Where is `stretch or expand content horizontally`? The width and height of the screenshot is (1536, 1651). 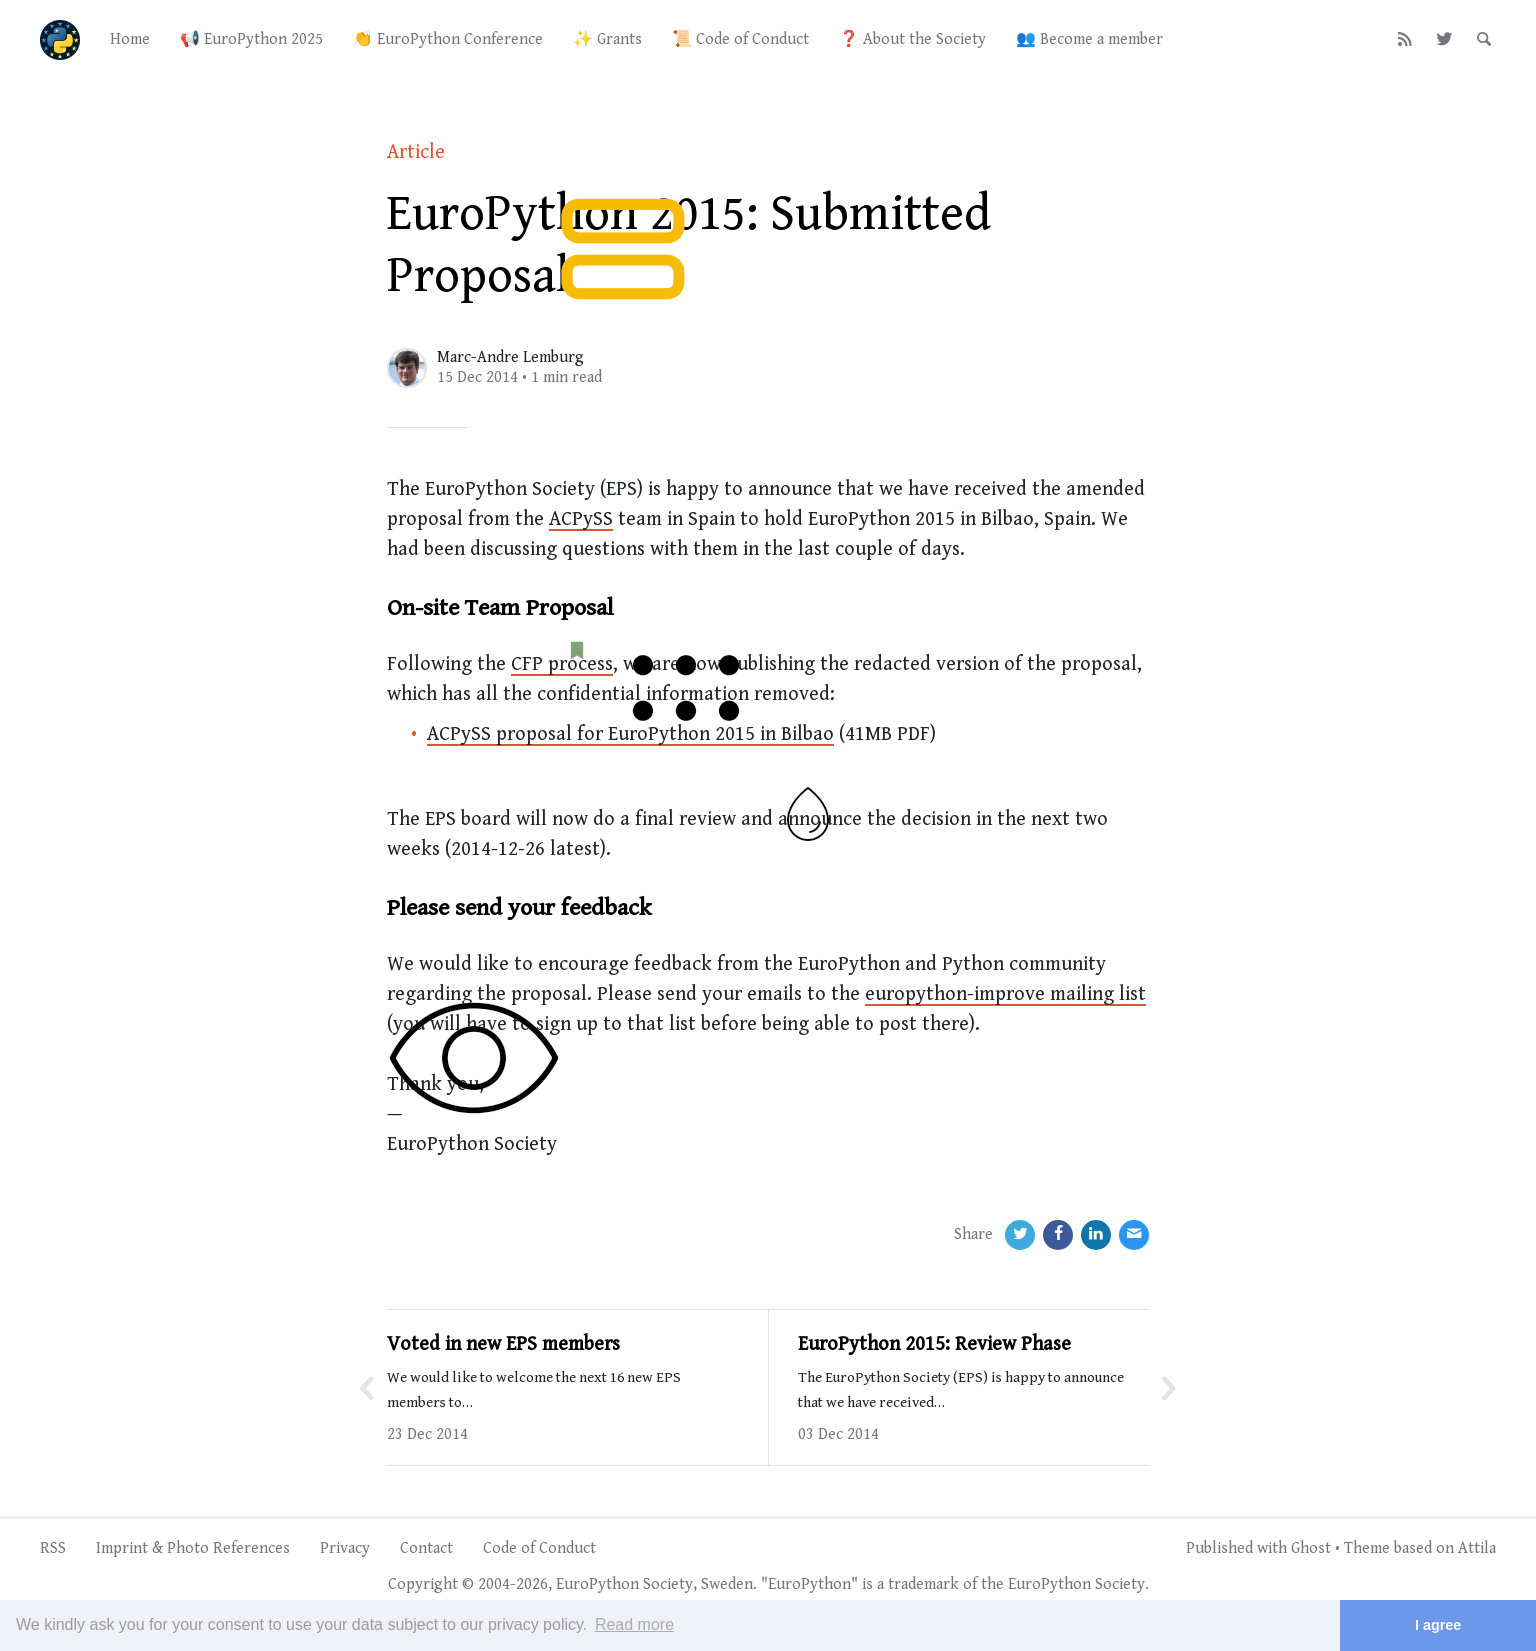 stretch or expand content horizontally is located at coordinates (623, 249).